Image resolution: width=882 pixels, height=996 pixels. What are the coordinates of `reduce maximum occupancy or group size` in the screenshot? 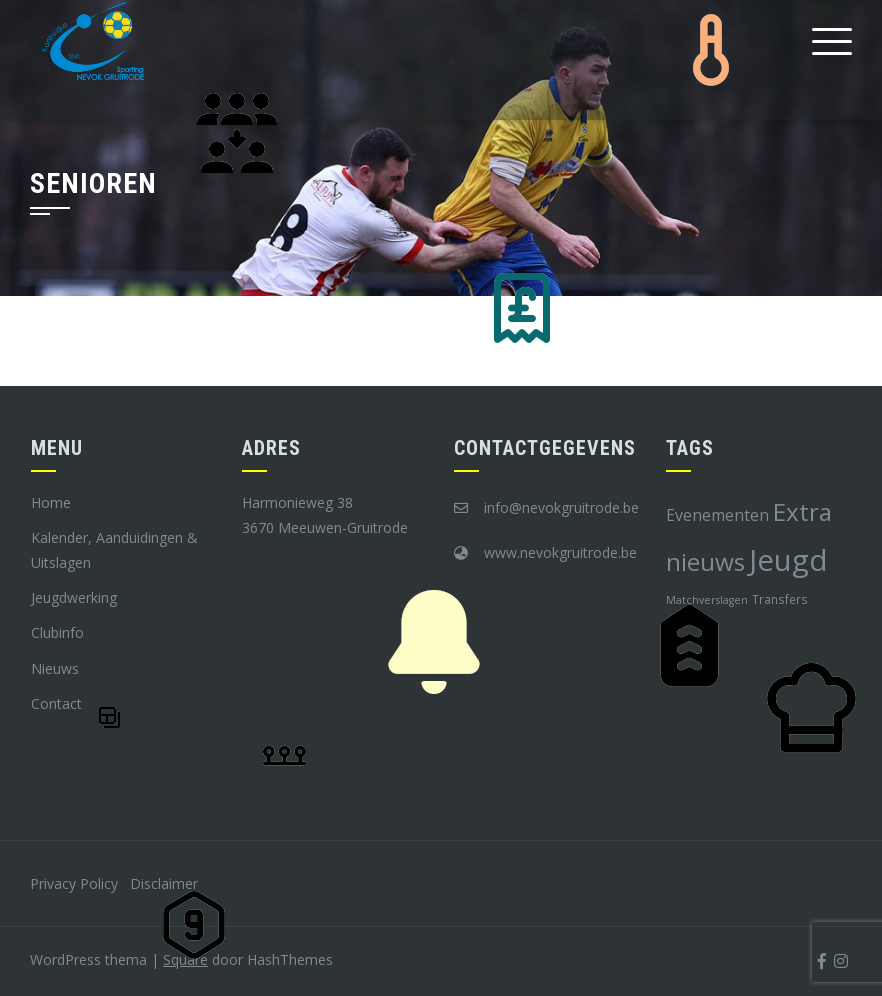 It's located at (237, 133).